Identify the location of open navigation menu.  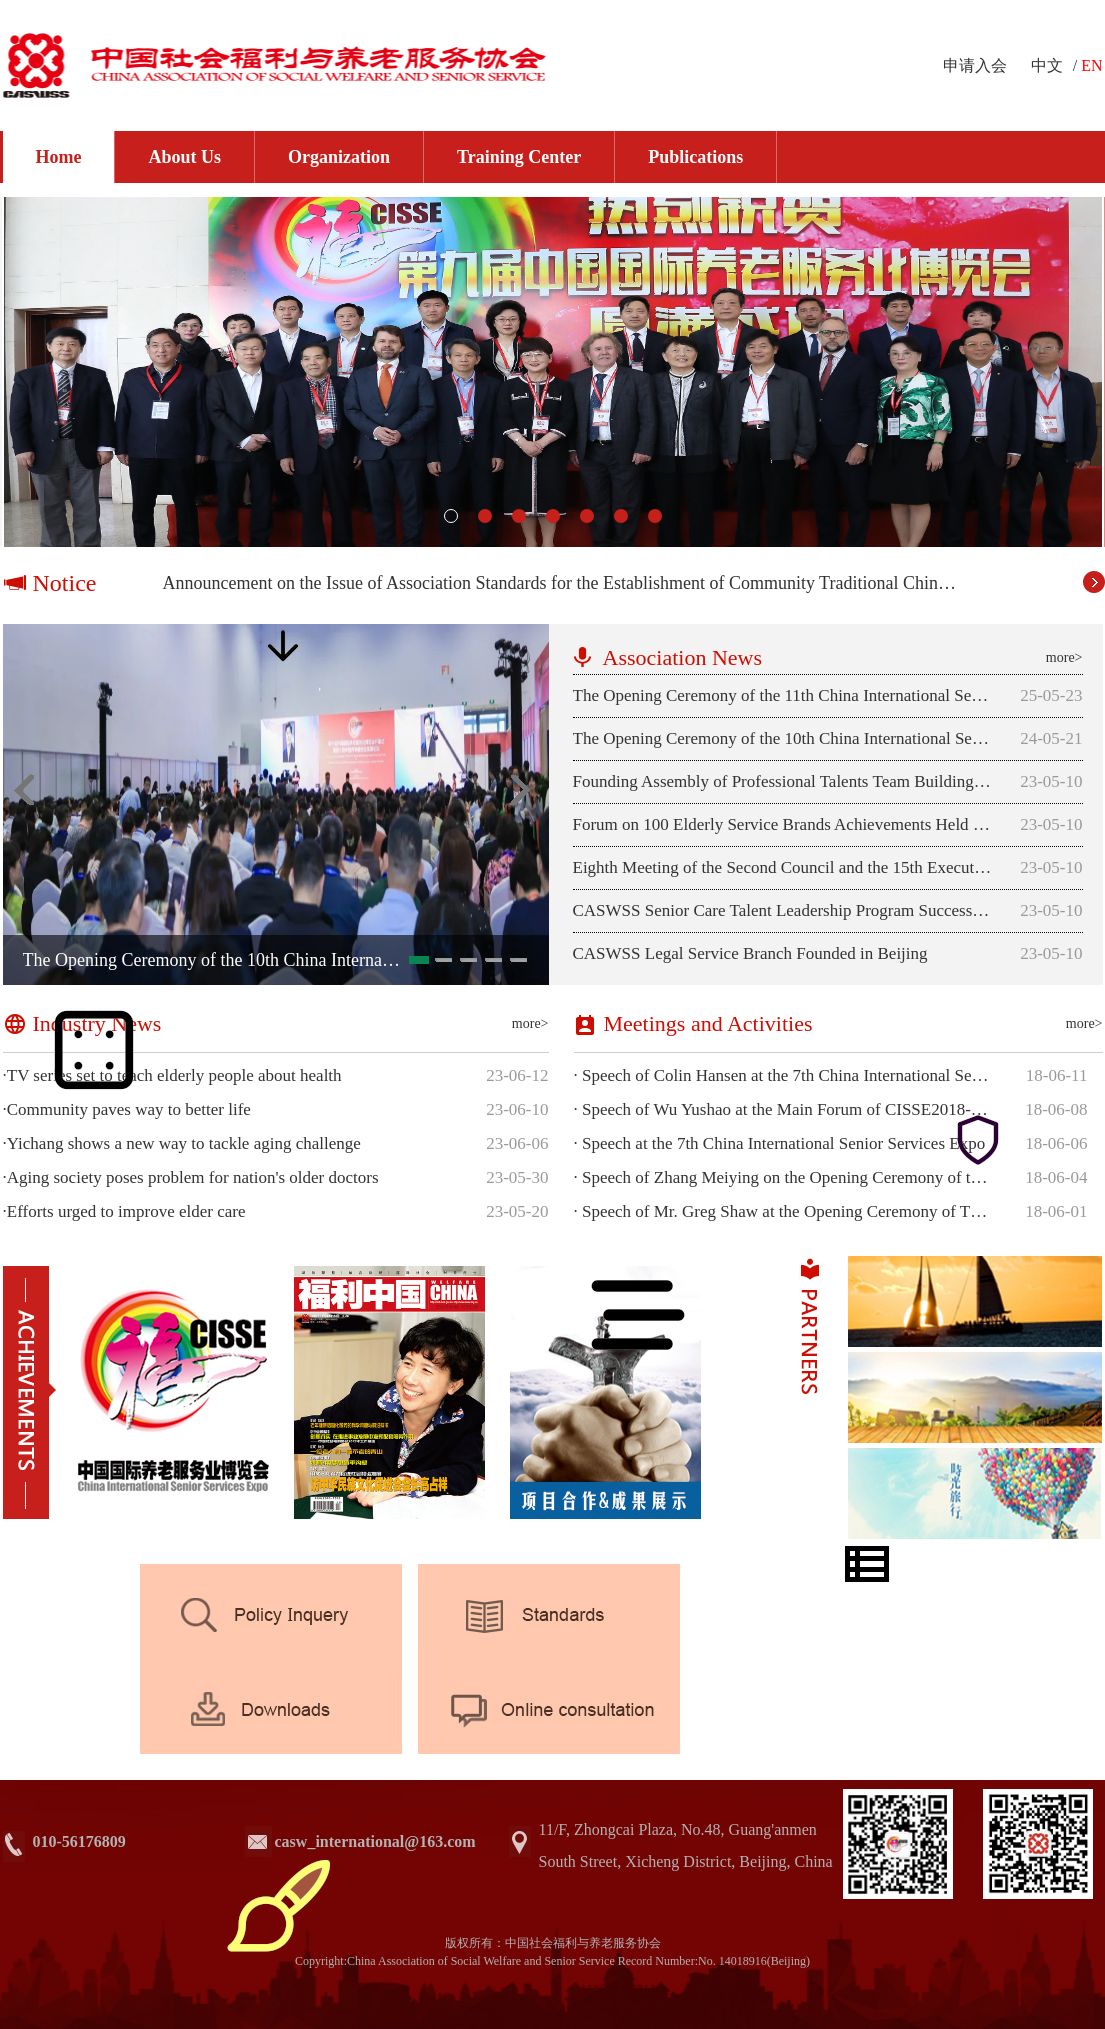
(638, 1315).